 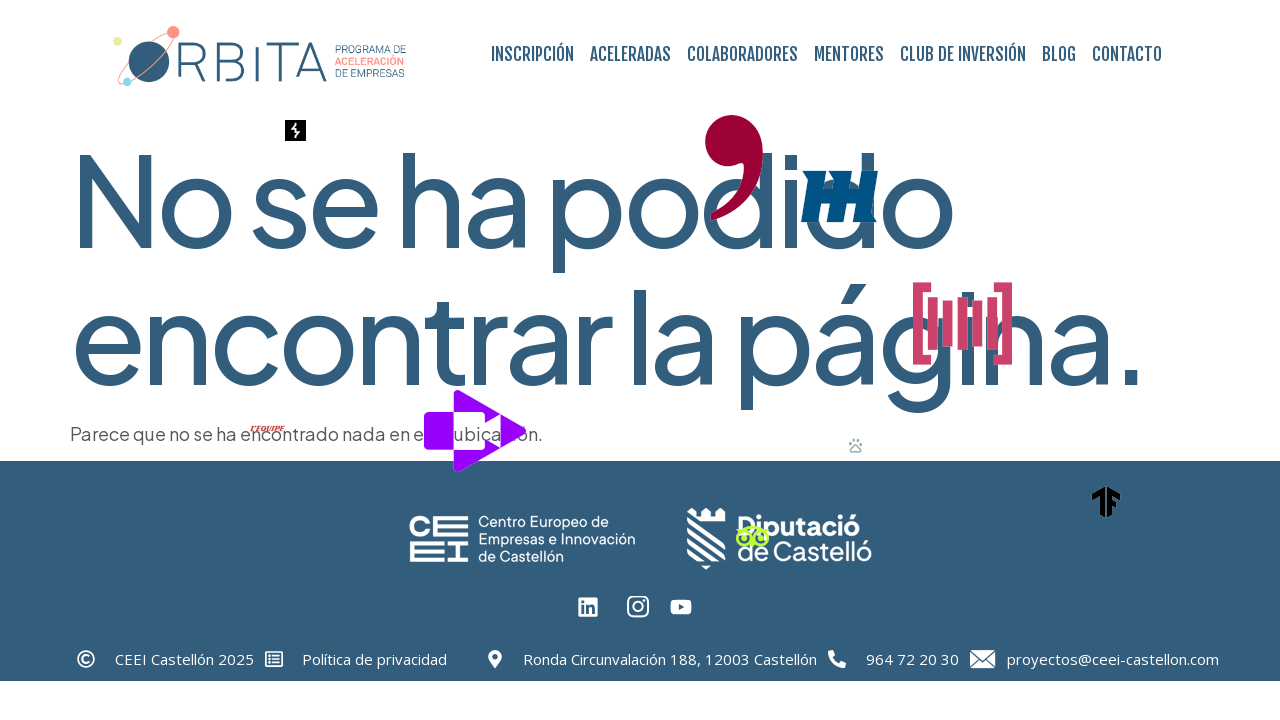 I want to click on open Burp Suite application, so click(x=295, y=130).